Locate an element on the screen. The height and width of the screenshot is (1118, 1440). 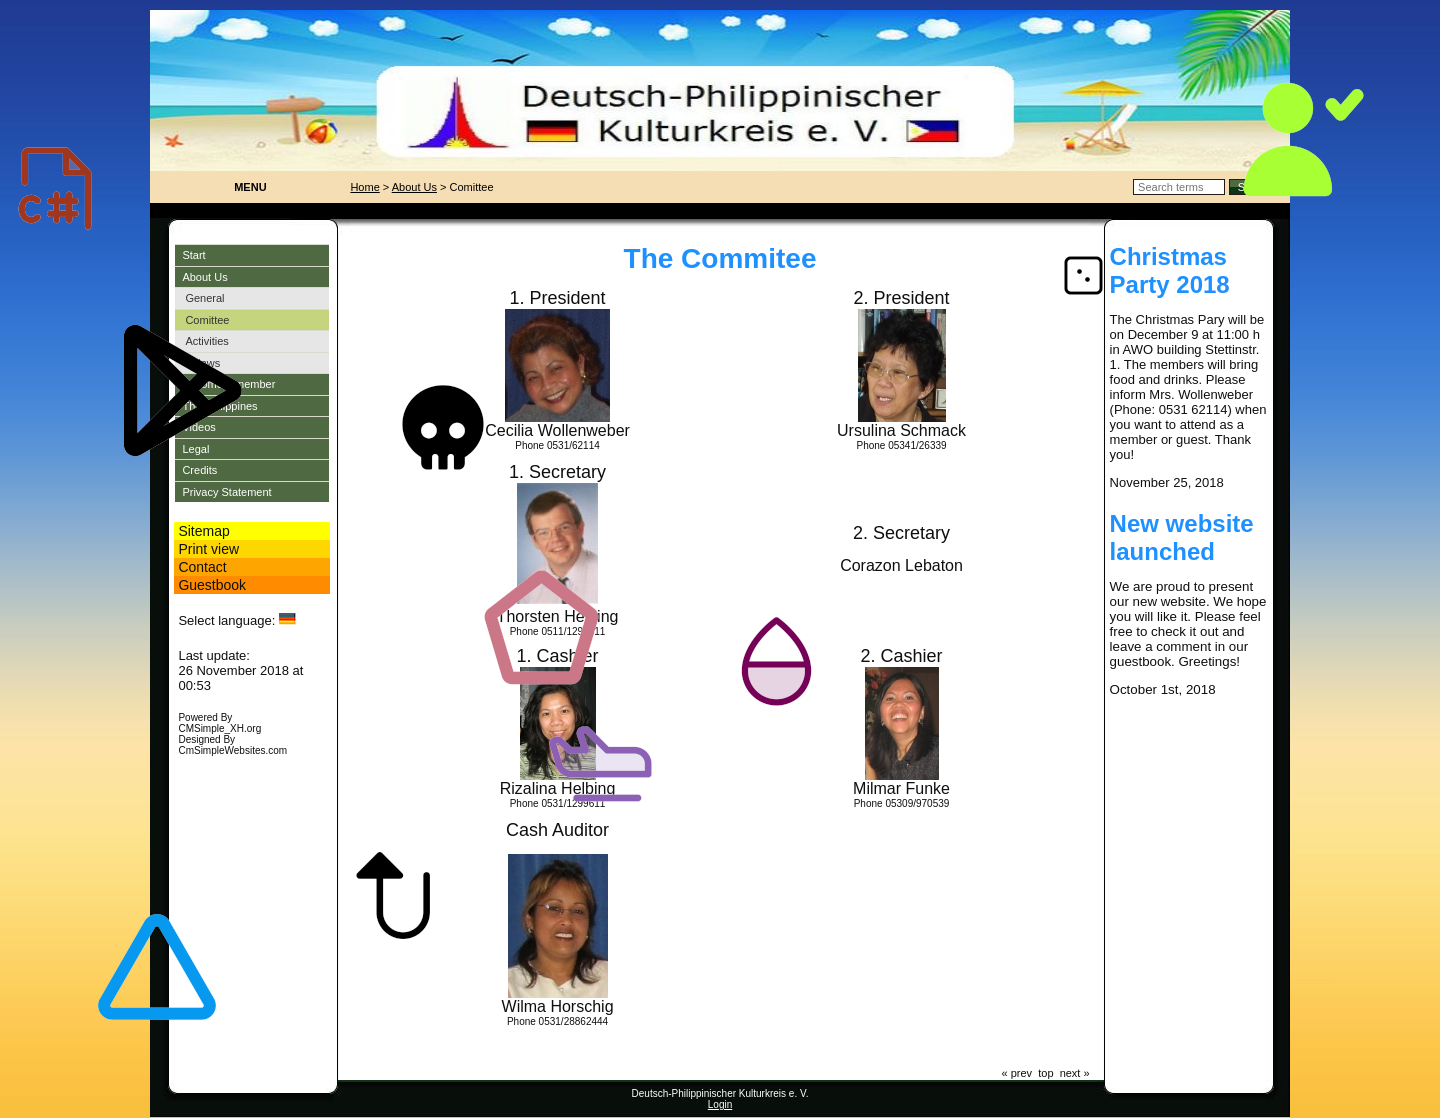
adjust humidity or moisture level is located at coordinates (776, 664).